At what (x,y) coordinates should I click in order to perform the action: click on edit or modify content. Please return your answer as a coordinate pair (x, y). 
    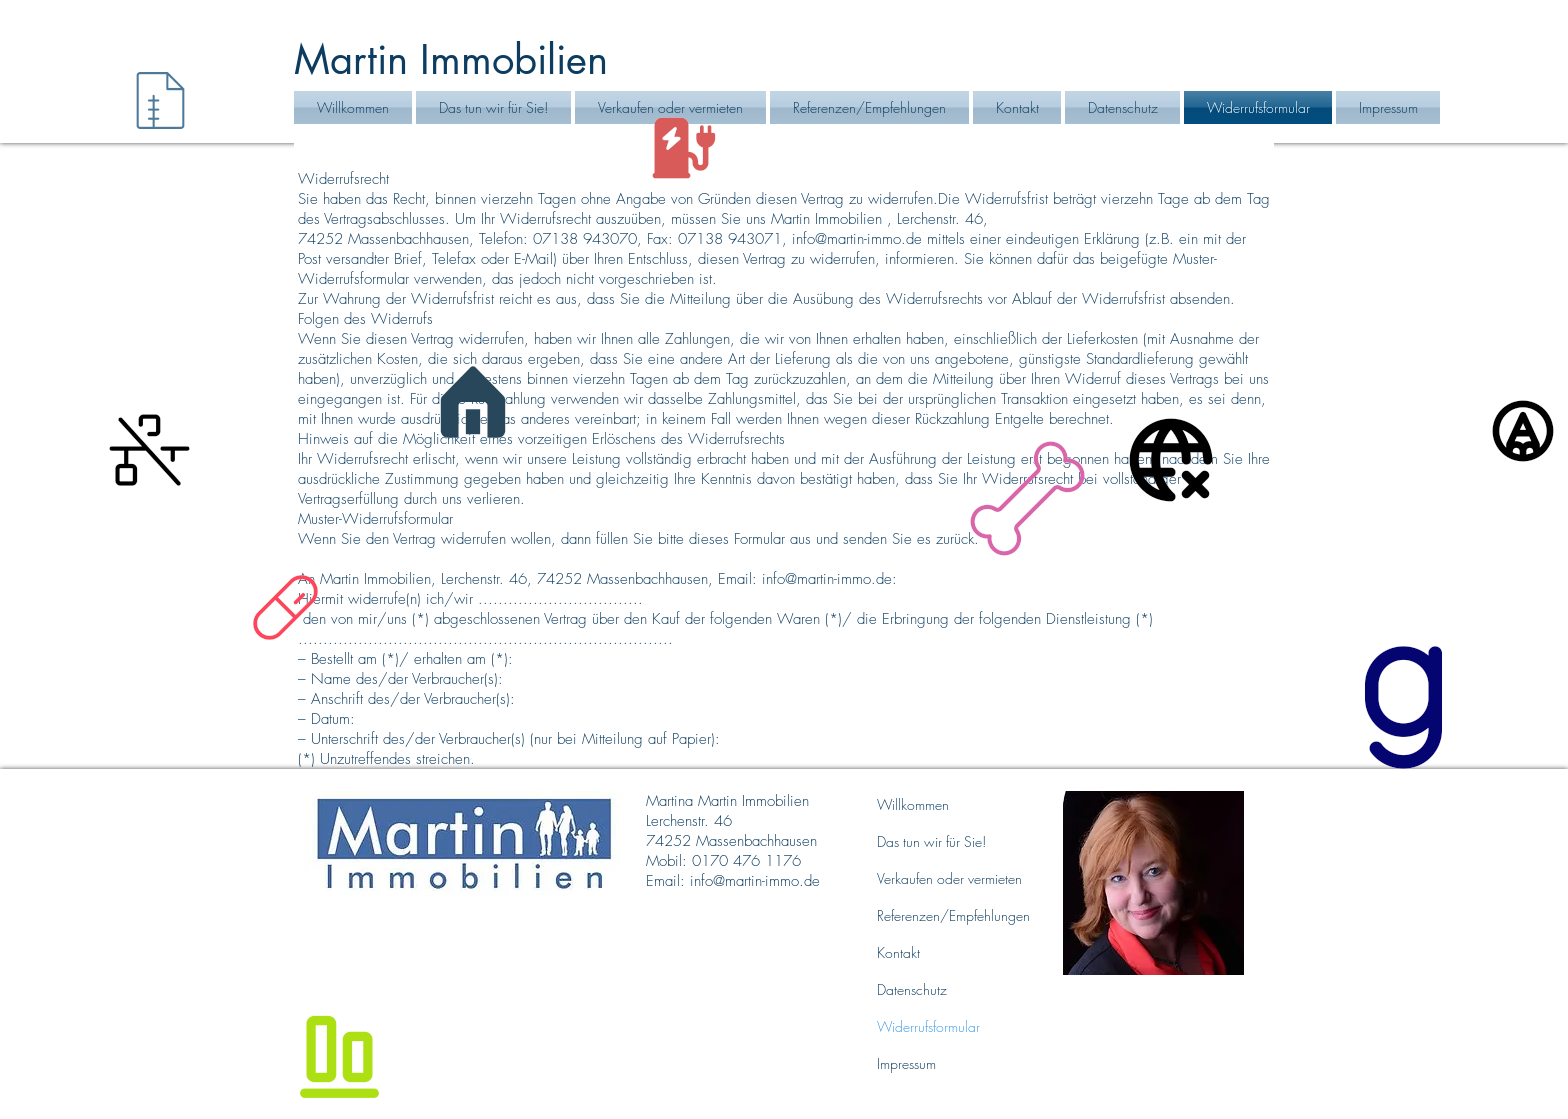
    Looking at the image, I should click on (1523, 431).